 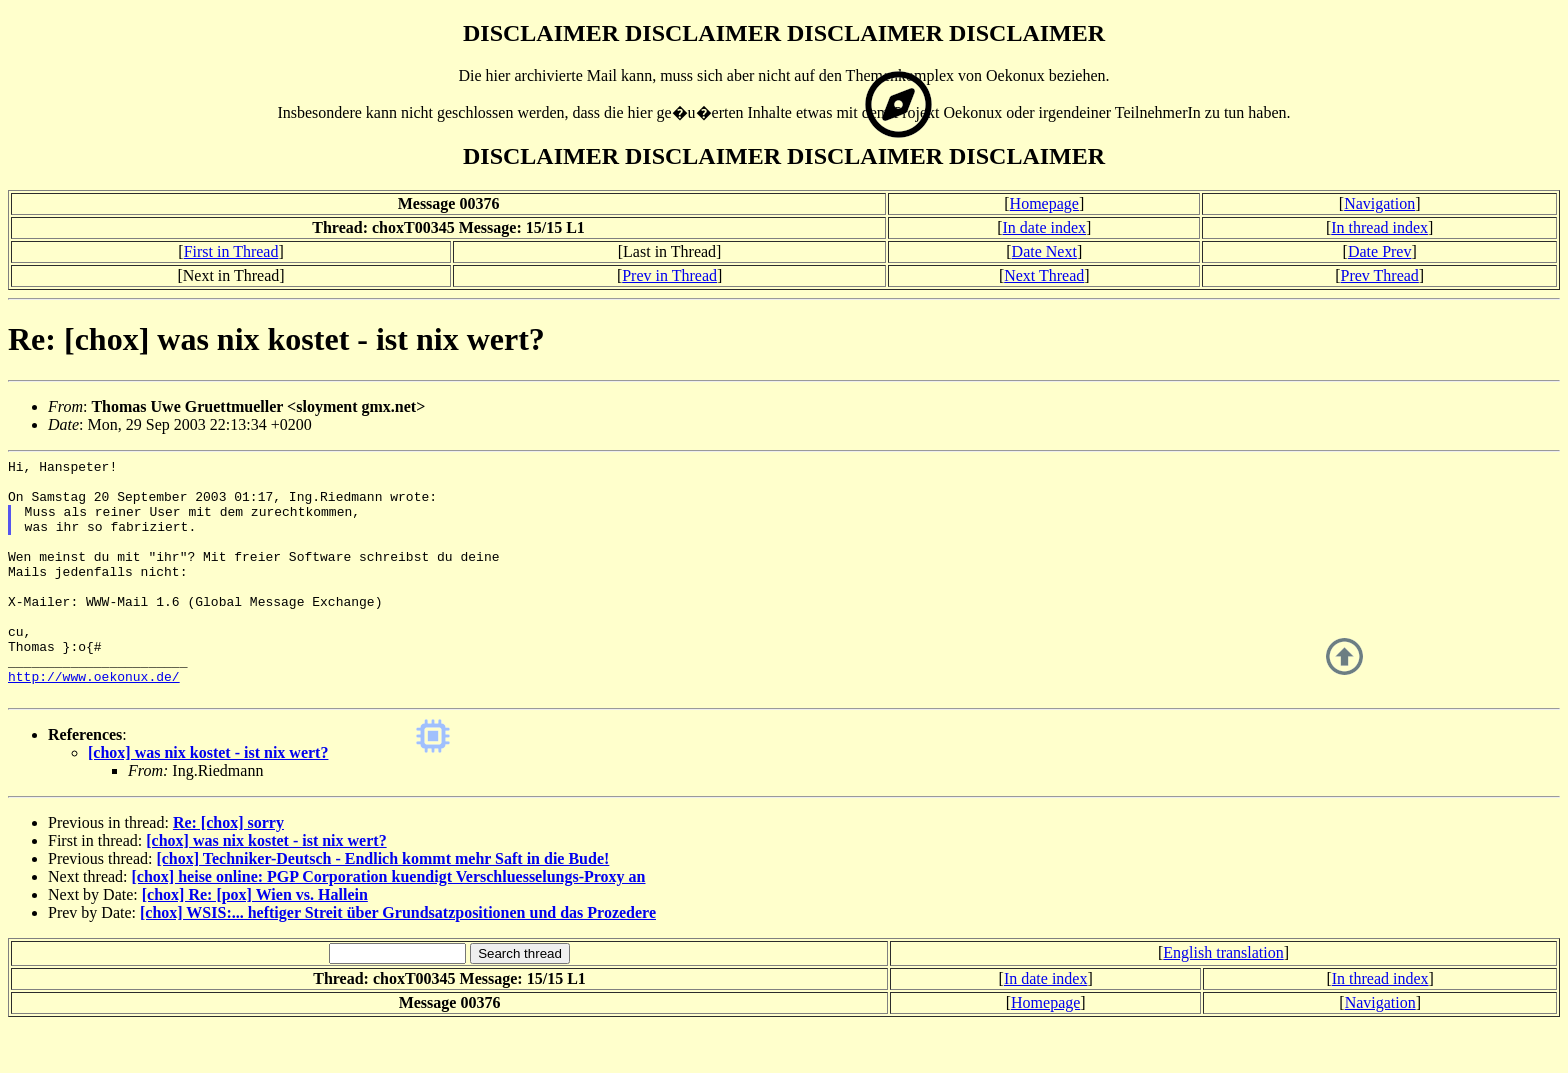 What do you see at coordinates (898, 104) in the screenshot?
I see `access navigation or directions` at bounding box center [898, 104].